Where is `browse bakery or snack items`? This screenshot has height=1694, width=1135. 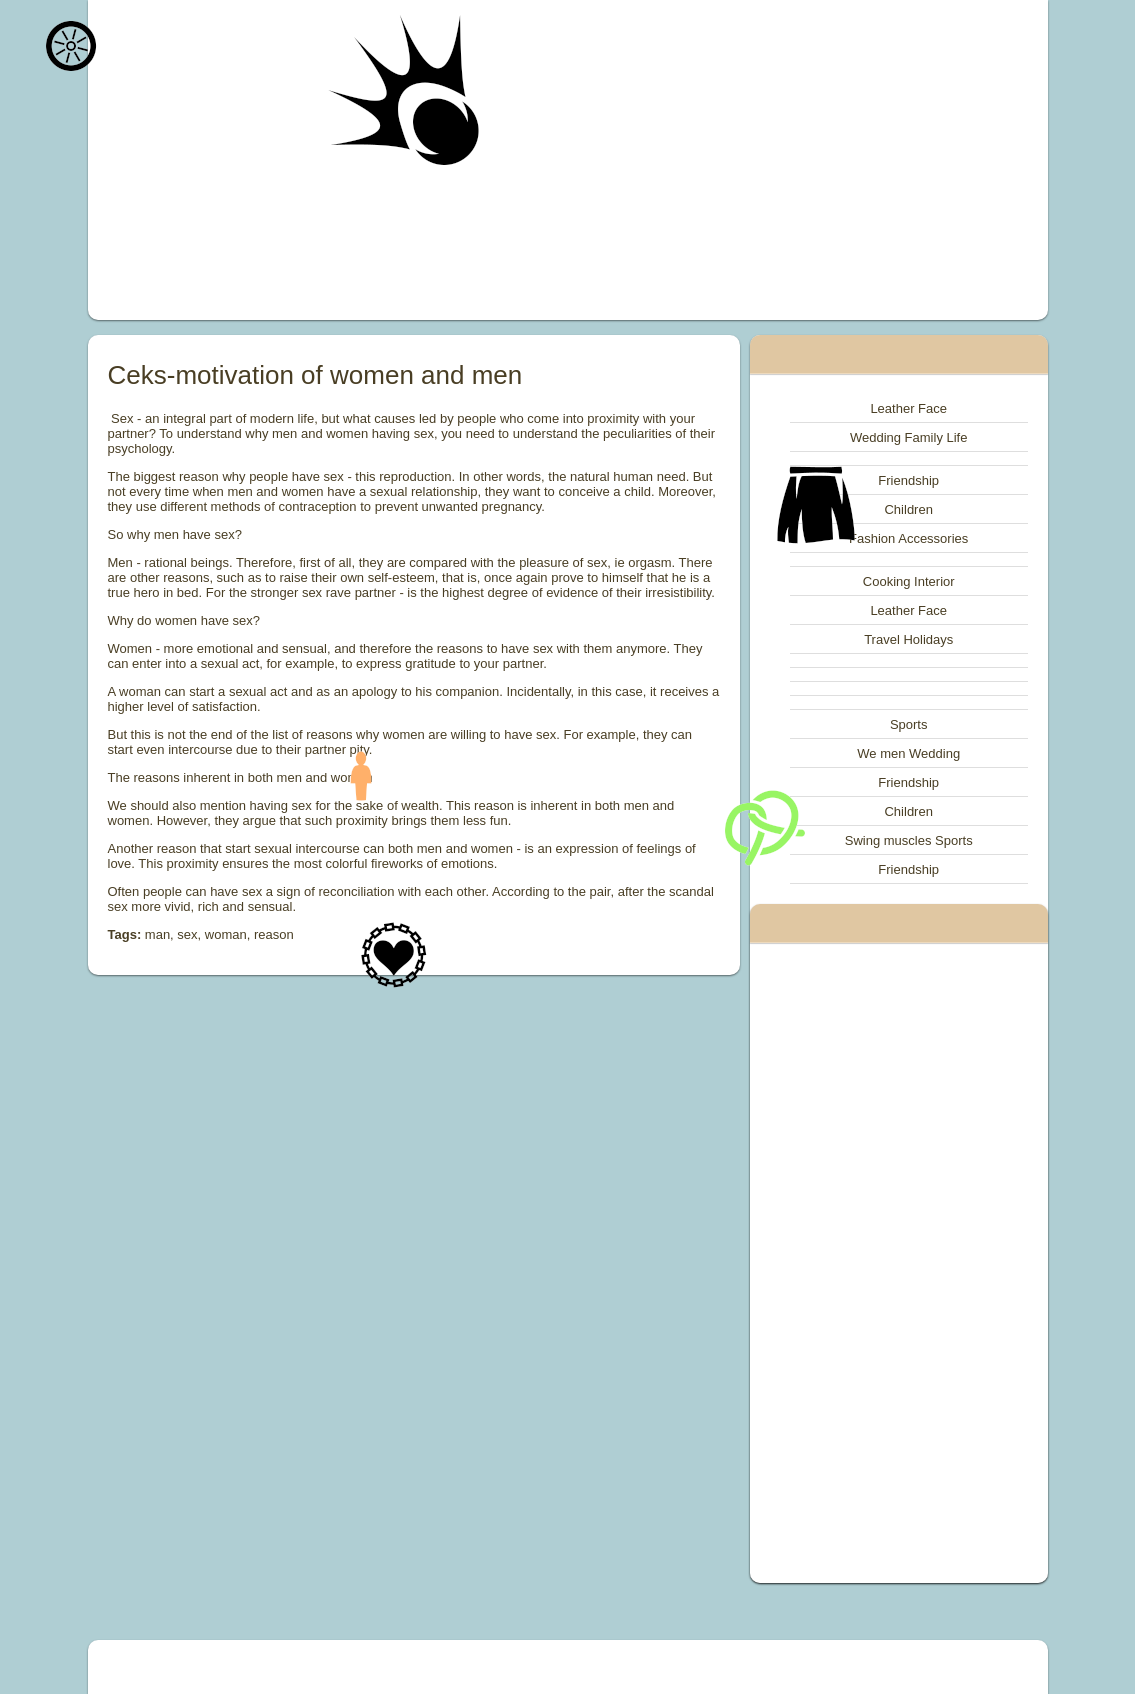 browse bakery or snack items is located at coordinates (765, 828).